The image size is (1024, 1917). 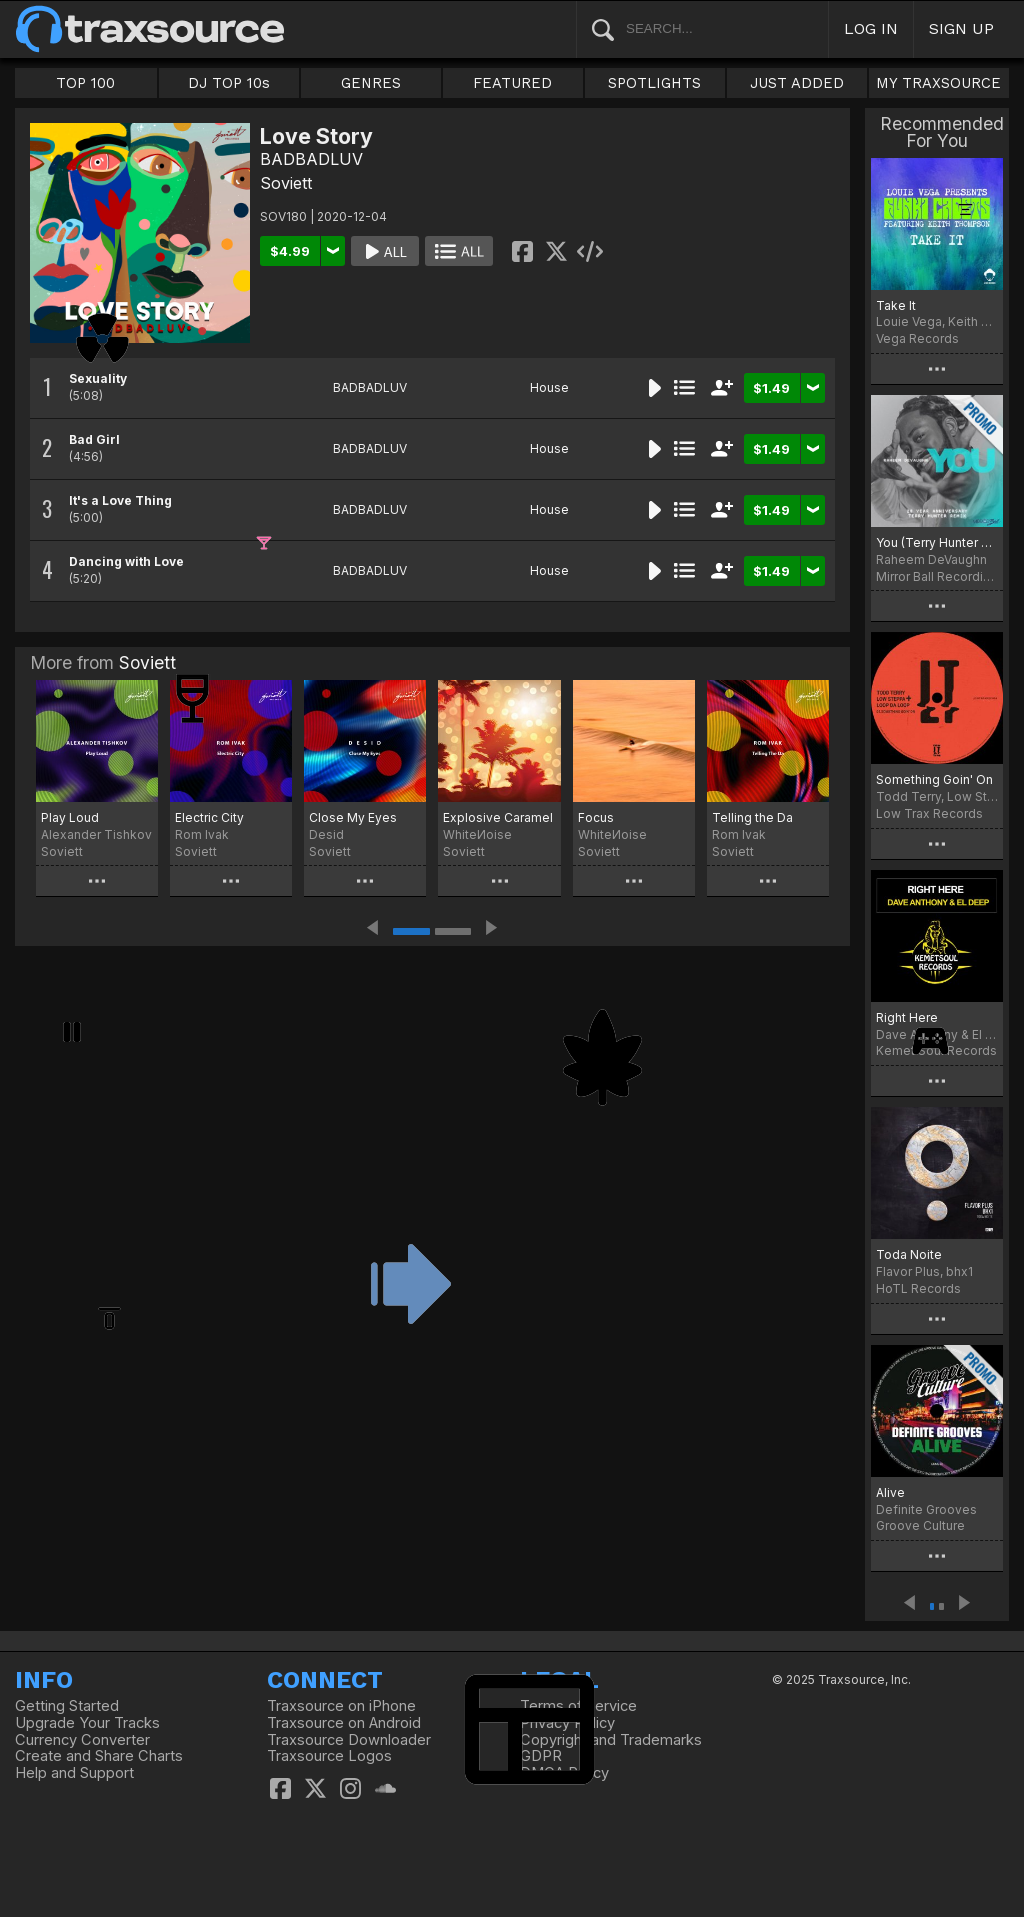 I want to click on center-align text or content, so click(x=965, y=209).